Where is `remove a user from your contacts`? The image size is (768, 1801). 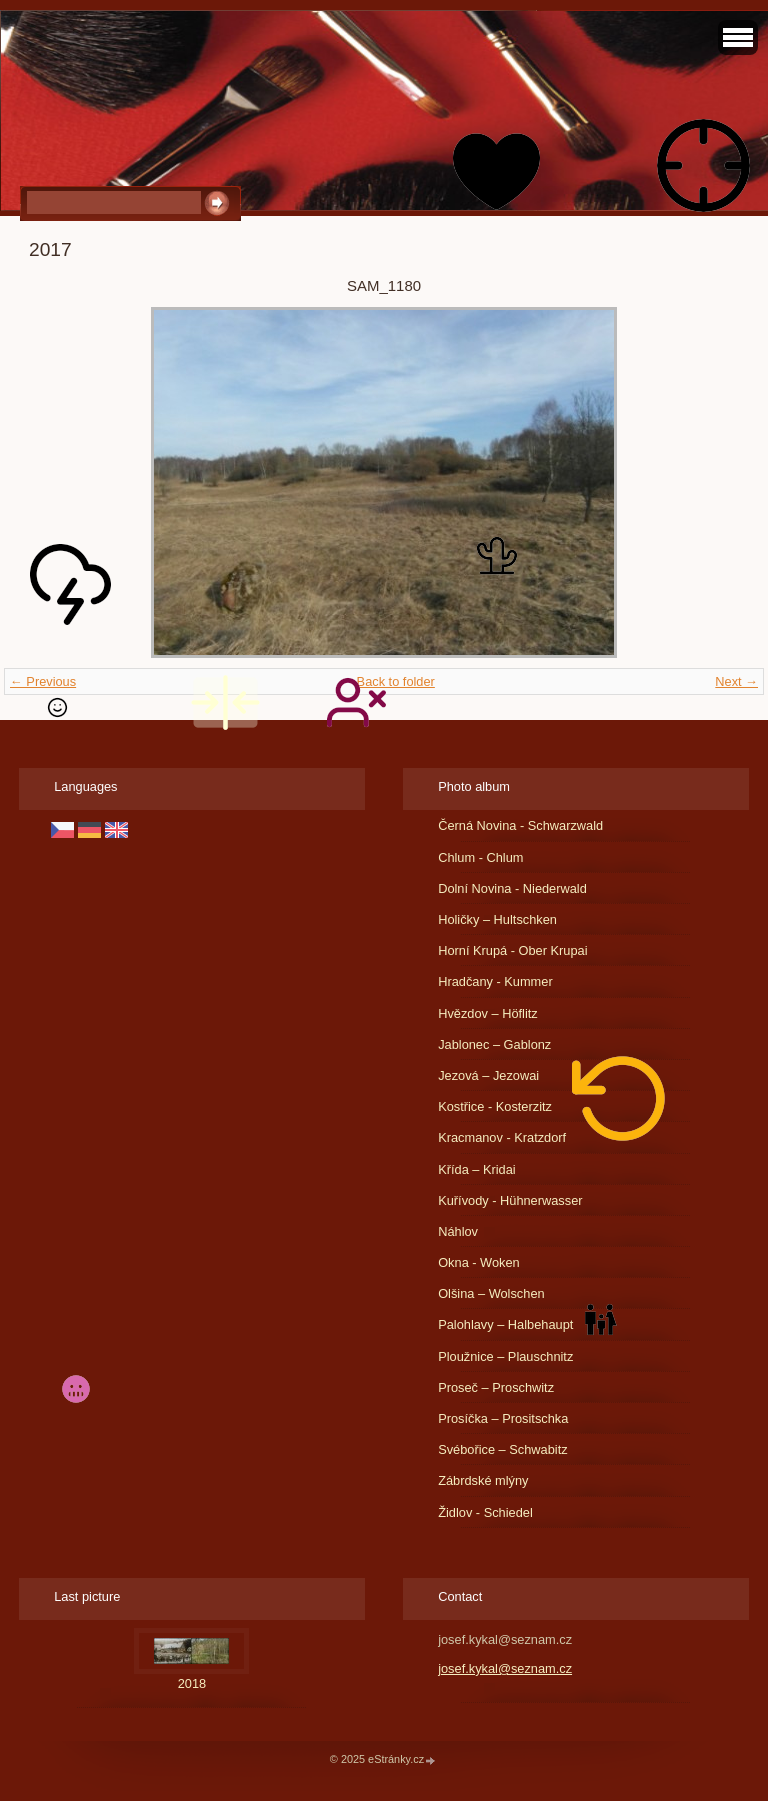
remove a user from your contacts is located at coordinates (356, 702).